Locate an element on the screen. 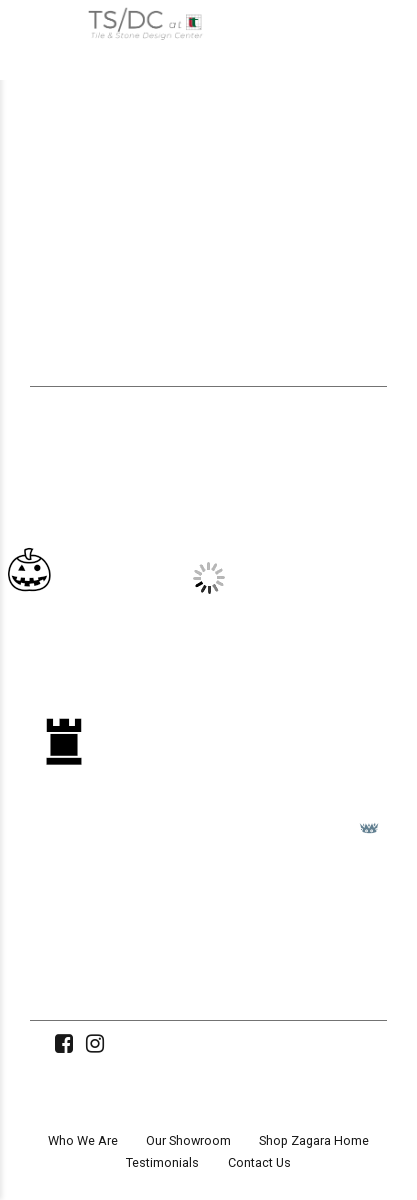 Image resolution: width=417 pixels, height=1200 pixels. play chess or access chess game is located at coordinates (64, 738).